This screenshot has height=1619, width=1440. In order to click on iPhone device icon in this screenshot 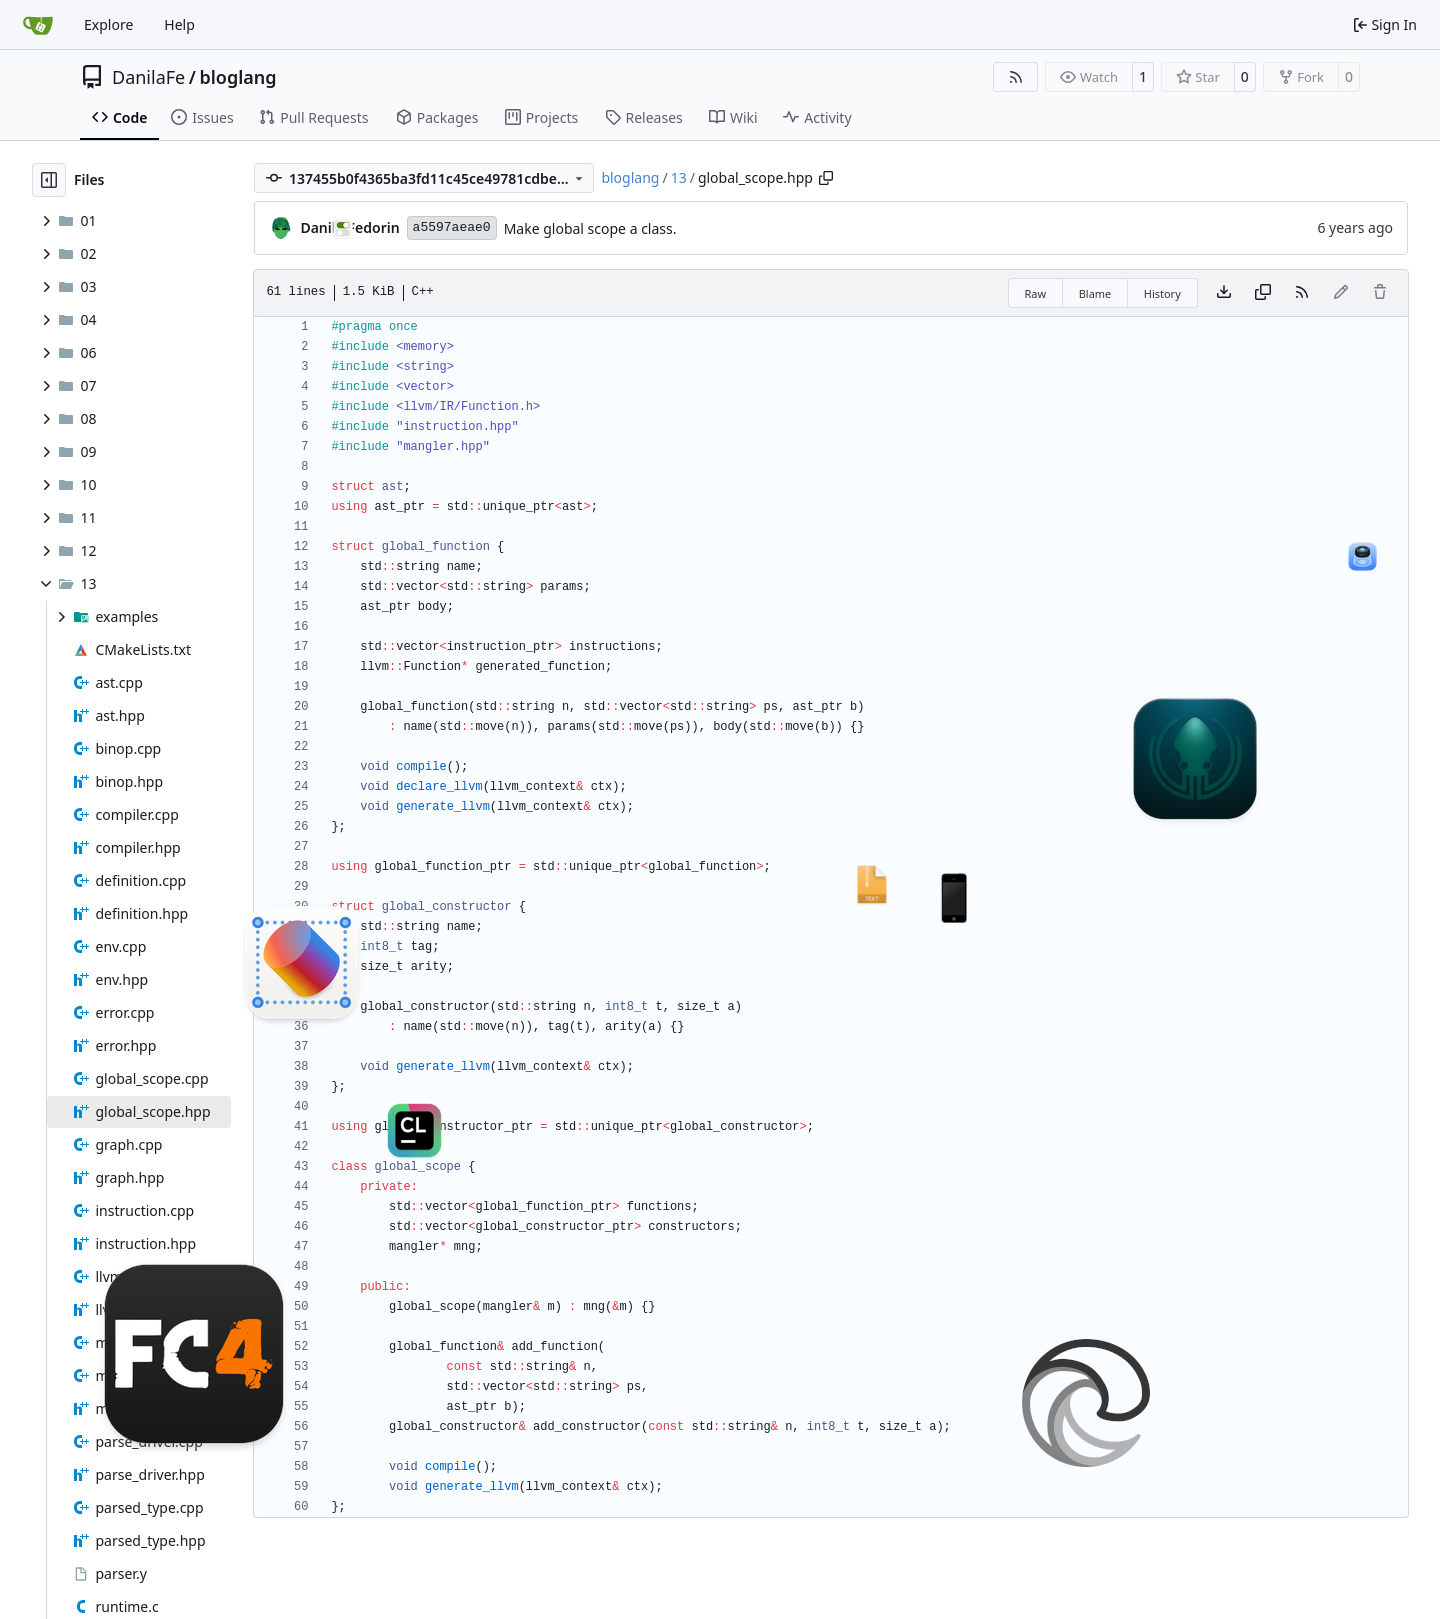, I will do `click(954, 898)`.